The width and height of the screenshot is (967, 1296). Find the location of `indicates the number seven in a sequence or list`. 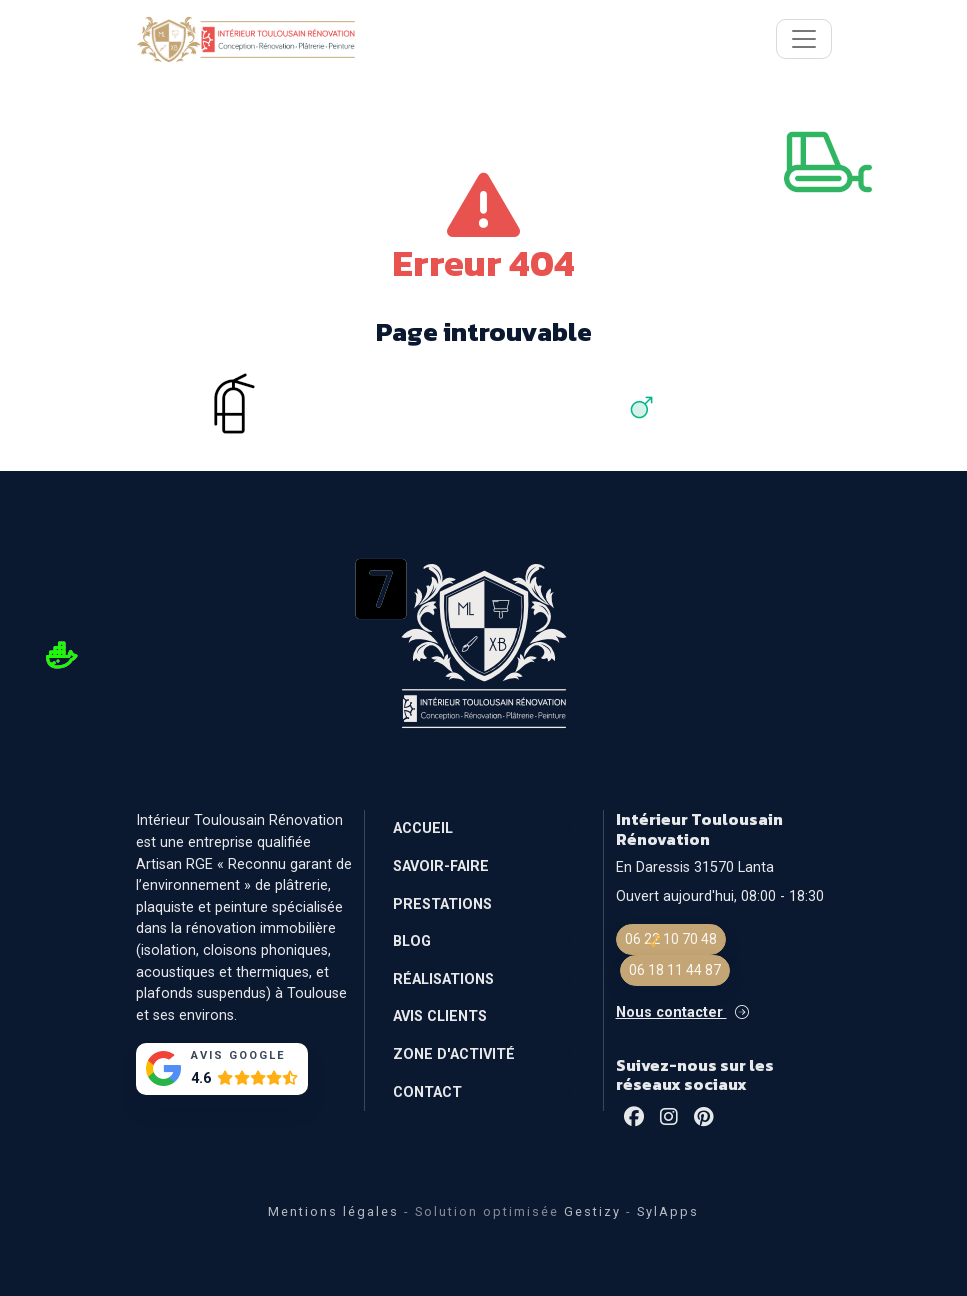

indicates the number seven in a sequence or list is located at coordinates (381, 589).